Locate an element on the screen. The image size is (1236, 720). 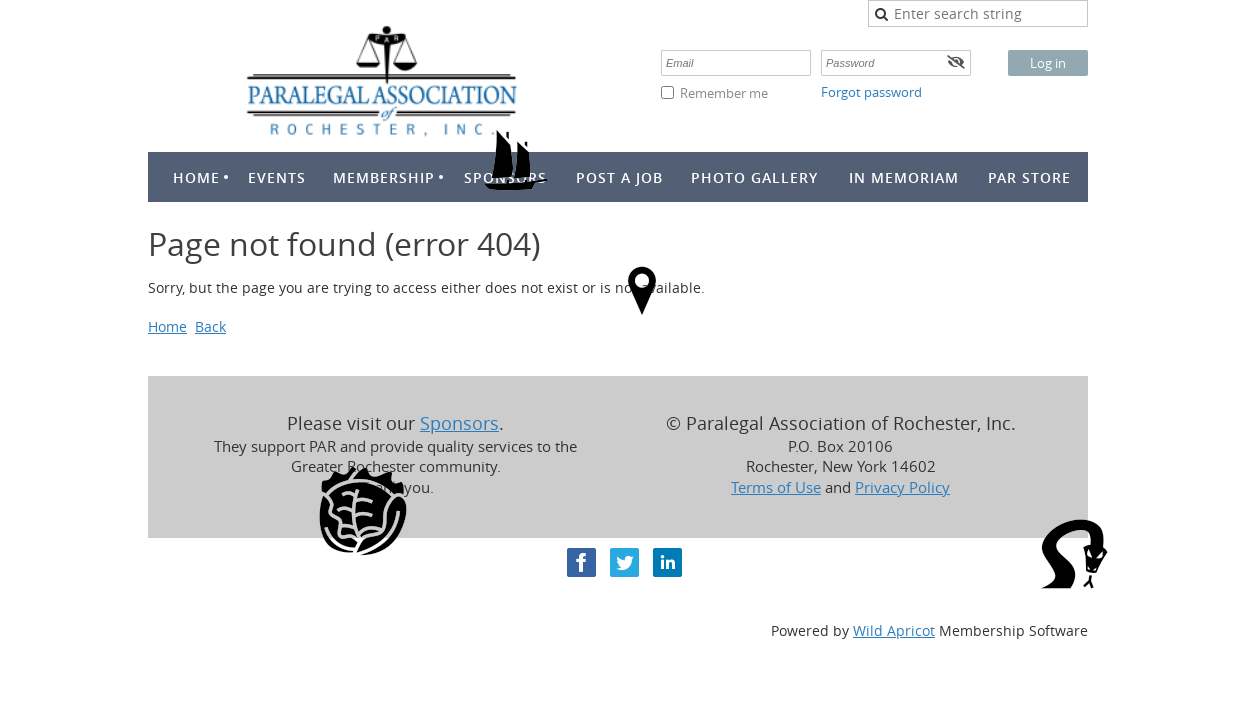
view current location on map is located at coordinates (642, 291).